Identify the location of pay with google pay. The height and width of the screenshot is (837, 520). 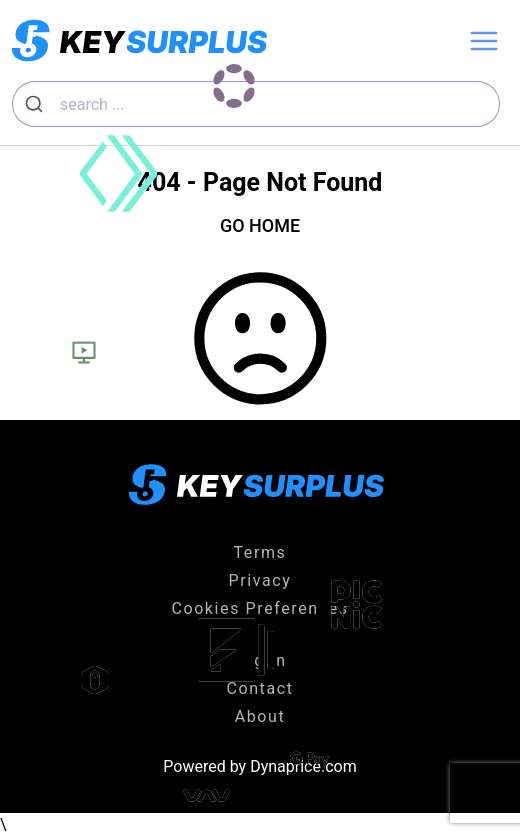
(309, 759).